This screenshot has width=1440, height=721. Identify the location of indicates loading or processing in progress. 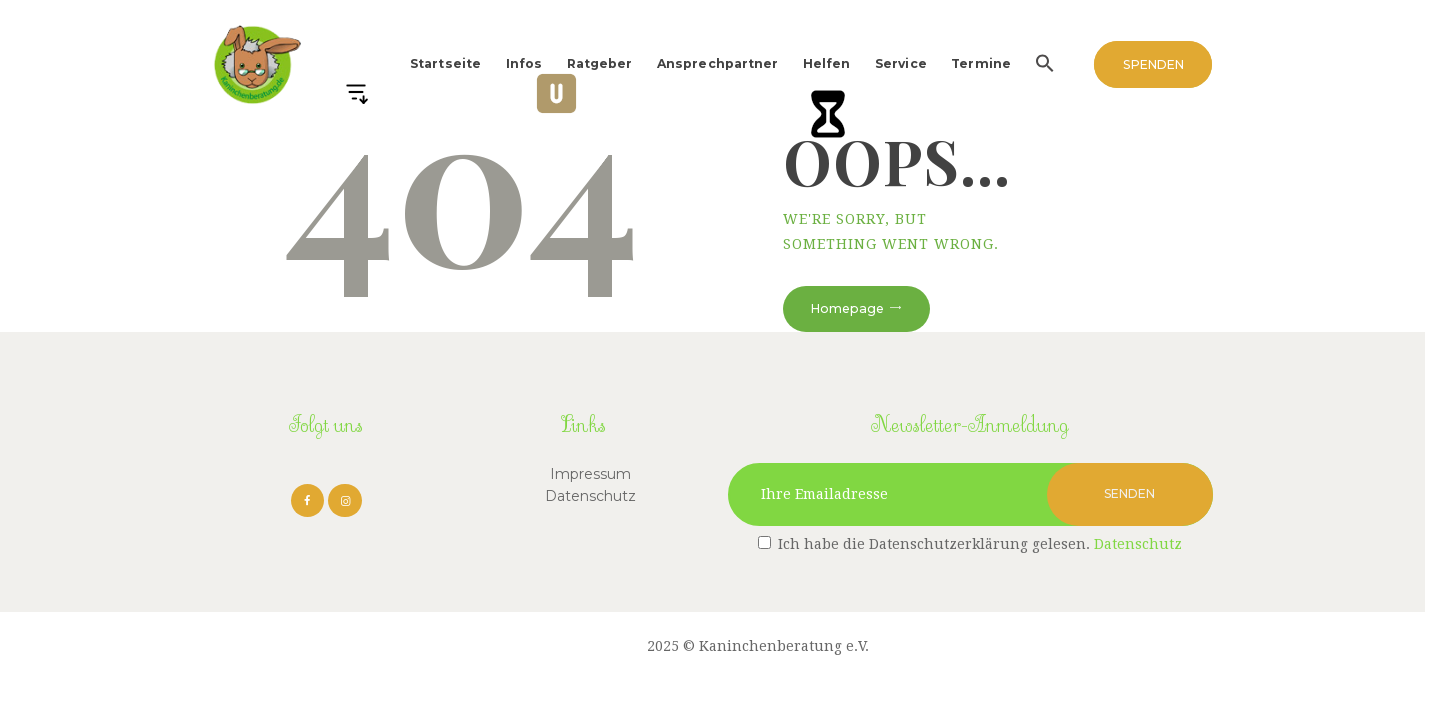
(828, 114).